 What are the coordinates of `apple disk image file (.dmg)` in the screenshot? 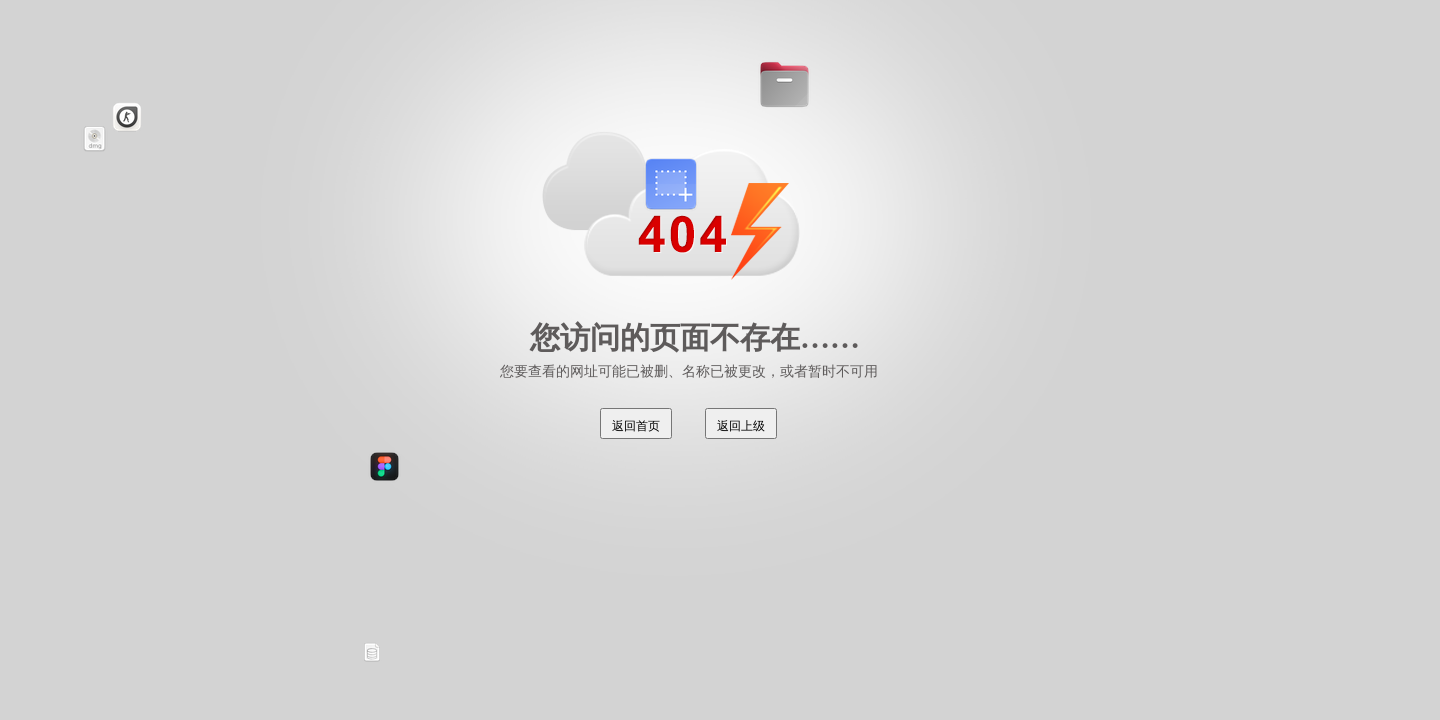 It's located at (94, 138).